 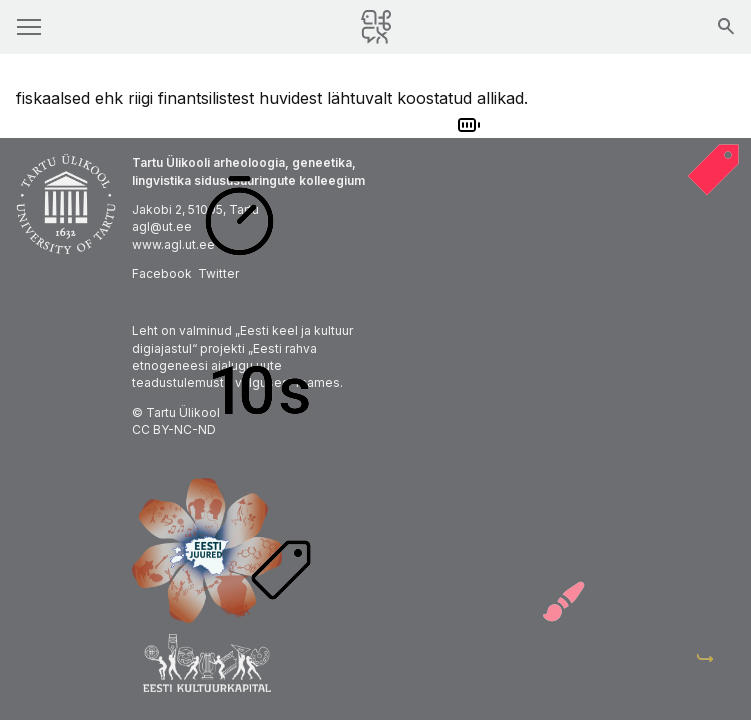 I want to click on add a tag or label to an item, so click(x=281, y=570).